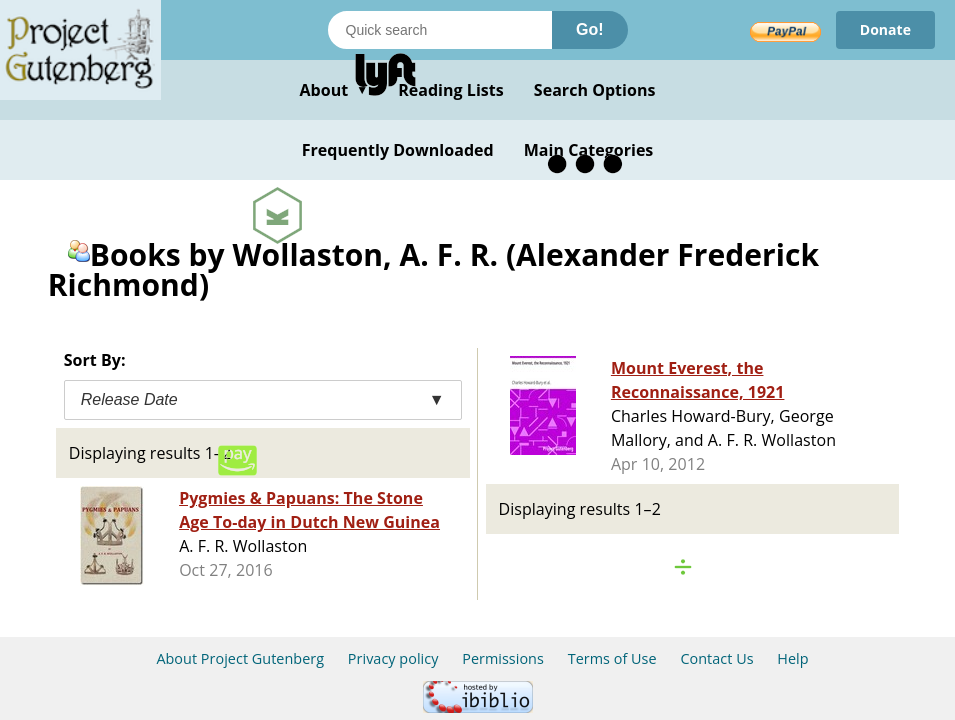 Image resolution: width=955 pixels, height=720 pixels. I want to click on pay with amazon pay at checkout, so click(237, 460).